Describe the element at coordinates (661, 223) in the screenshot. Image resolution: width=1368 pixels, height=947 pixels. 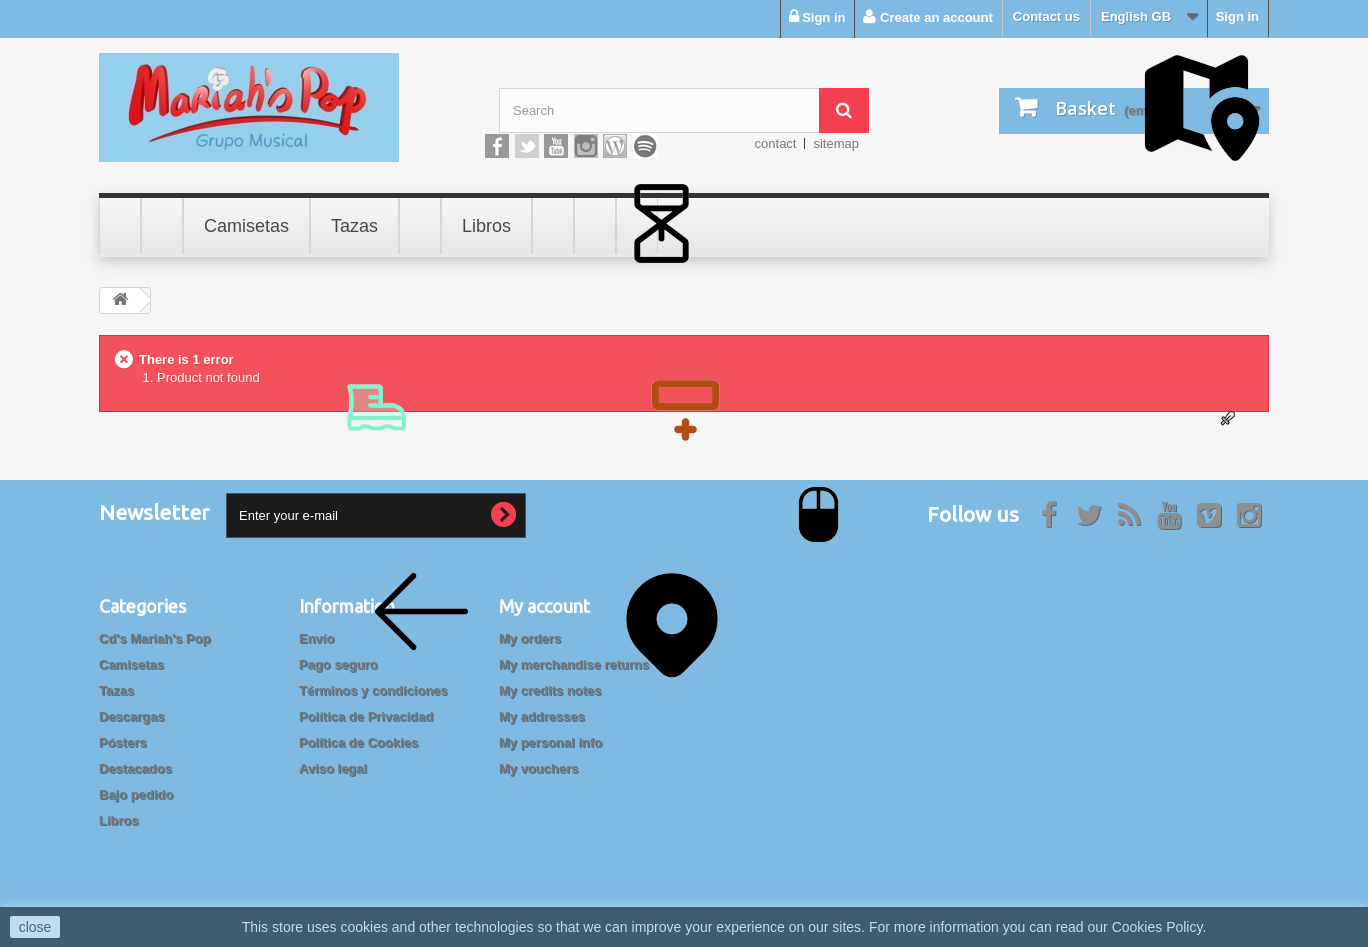
I see `indicates a process is in progress` at that location.